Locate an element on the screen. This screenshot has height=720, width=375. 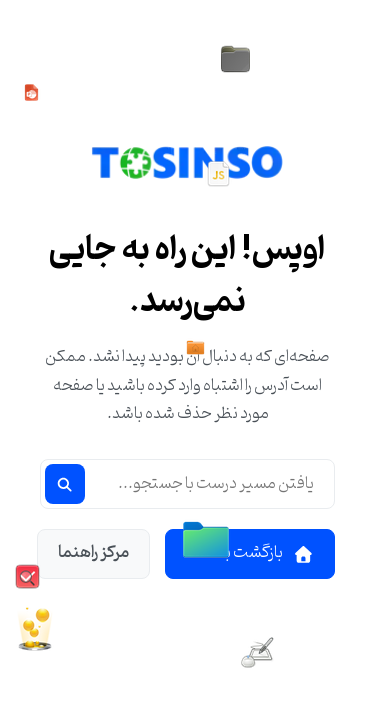
a javascript file in the file system is located at coordinates (218, 173).